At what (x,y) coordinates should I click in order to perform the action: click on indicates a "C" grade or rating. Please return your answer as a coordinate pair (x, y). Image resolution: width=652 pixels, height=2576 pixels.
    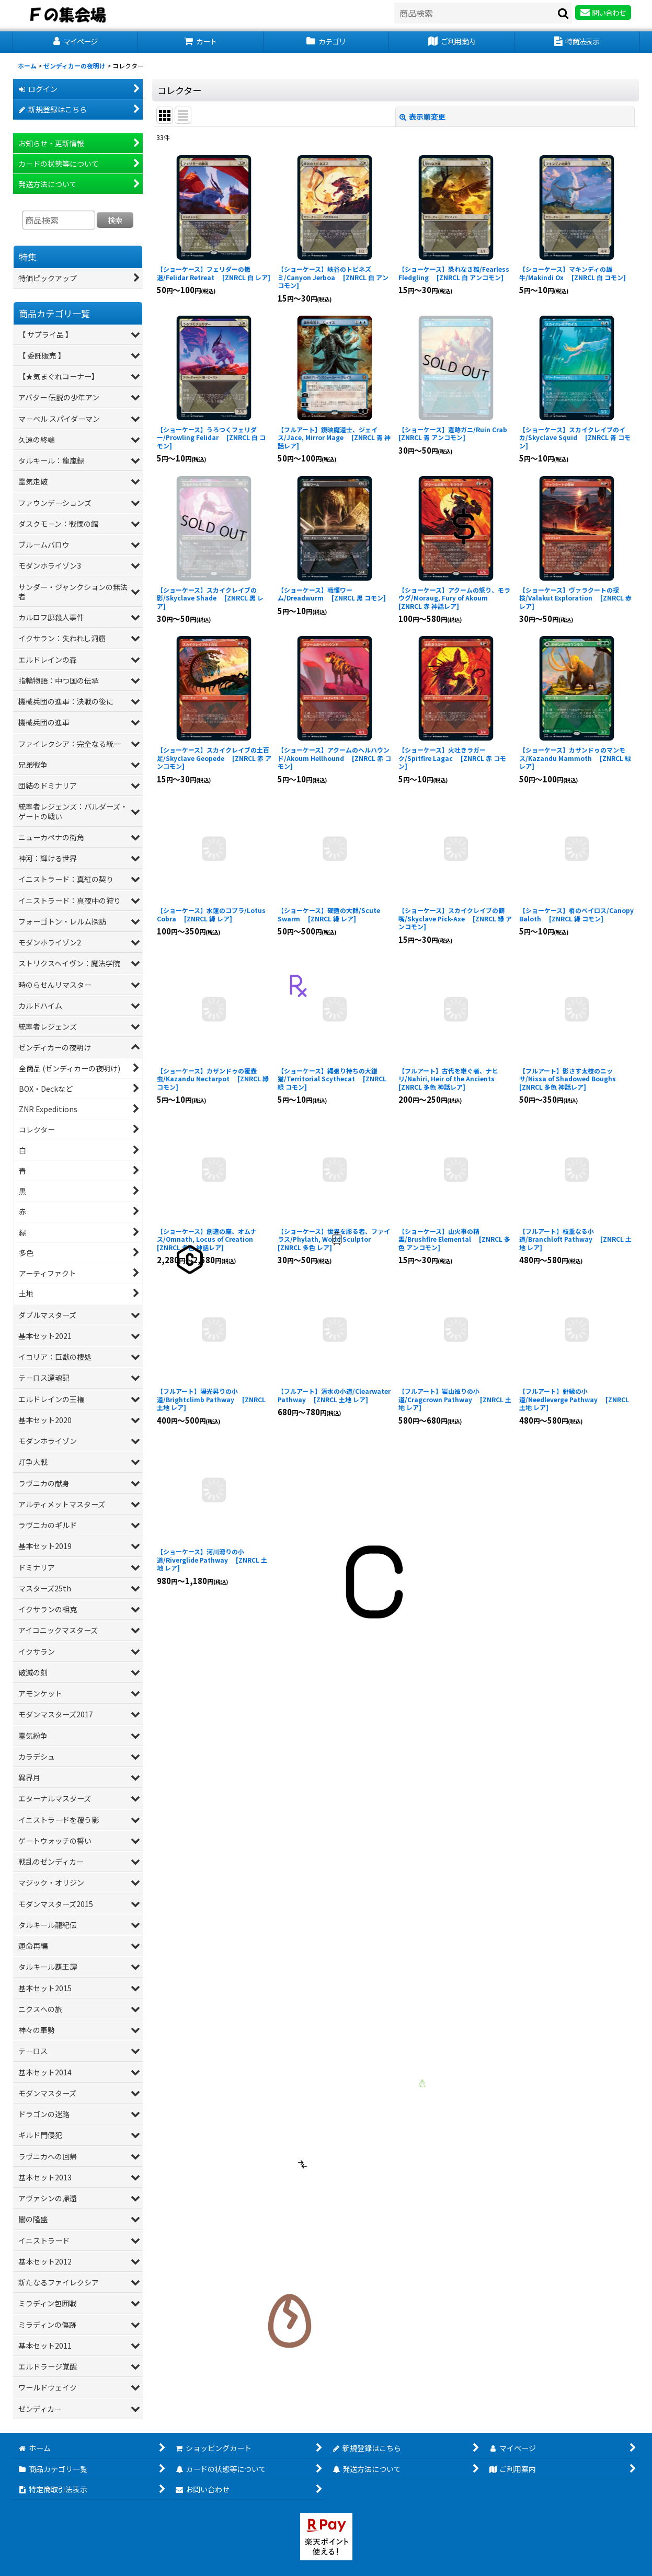
    Looking at the image, I should click on (374, 1582).